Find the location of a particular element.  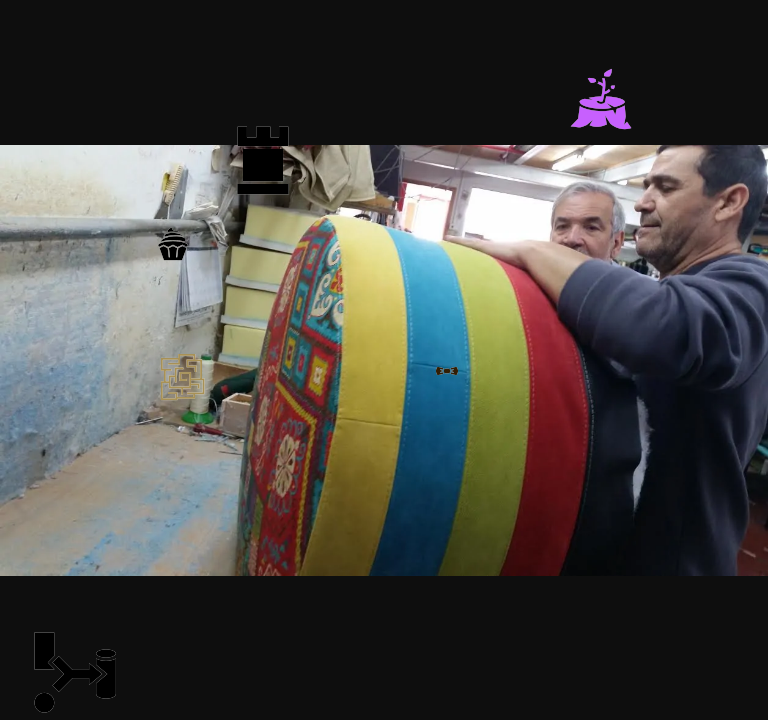

indicates resource regeneration in progress is located at coordinates (601, 99).